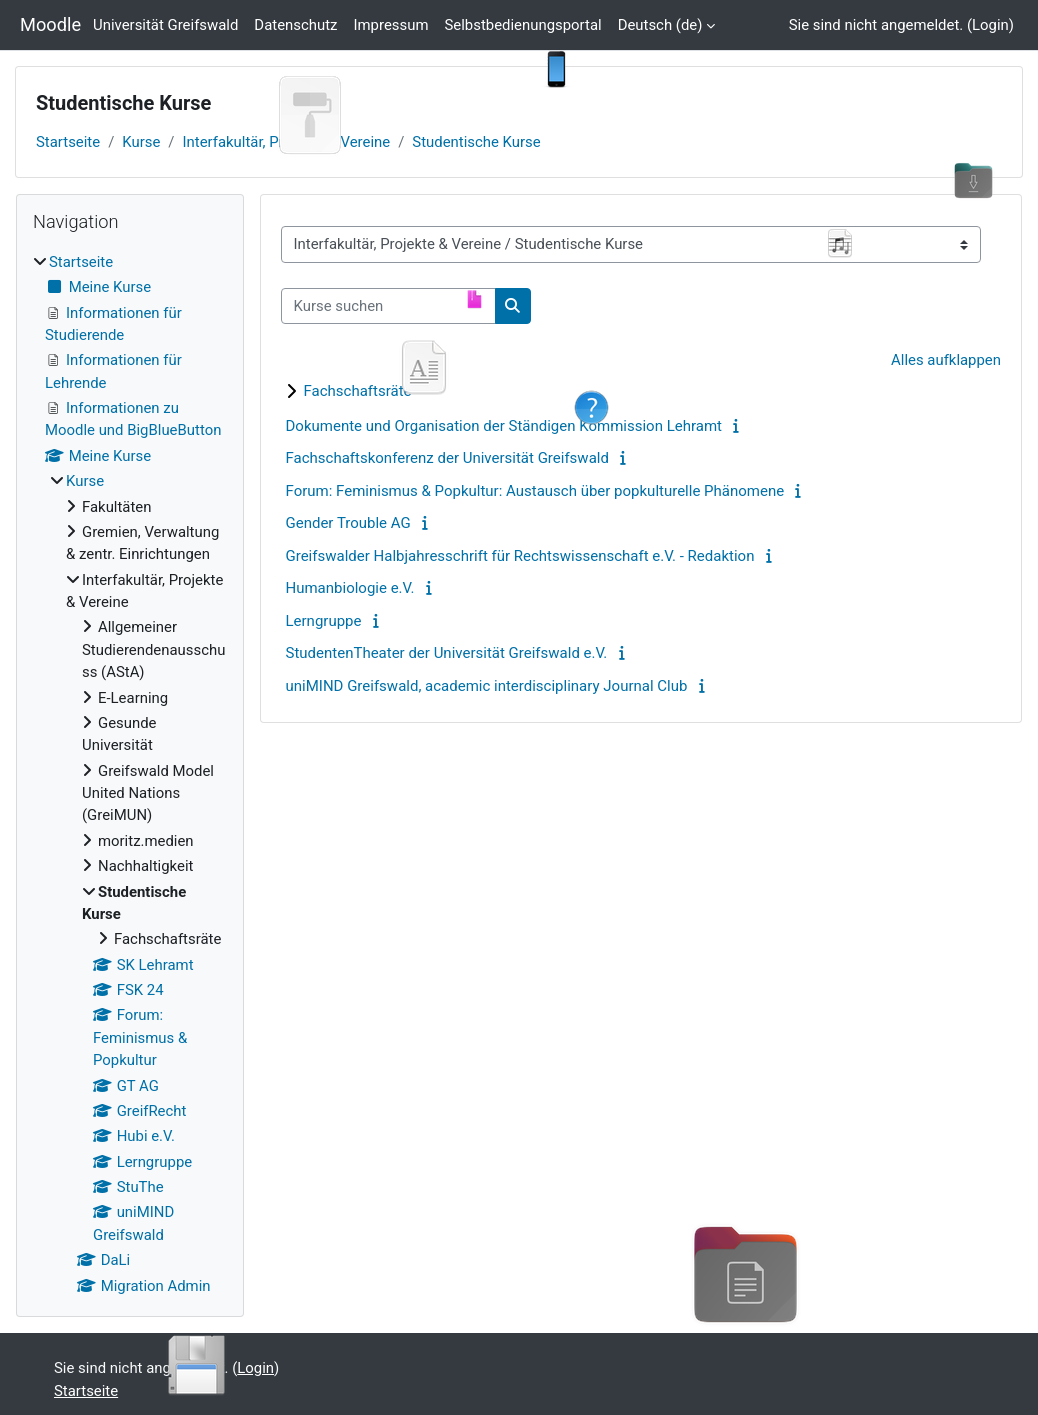 Image resolution: width=1038 pixels, height=1415 pixels. Describe the element at coordinates (745, 1274) in the screenshot. I see `open your documents folder` at that location.